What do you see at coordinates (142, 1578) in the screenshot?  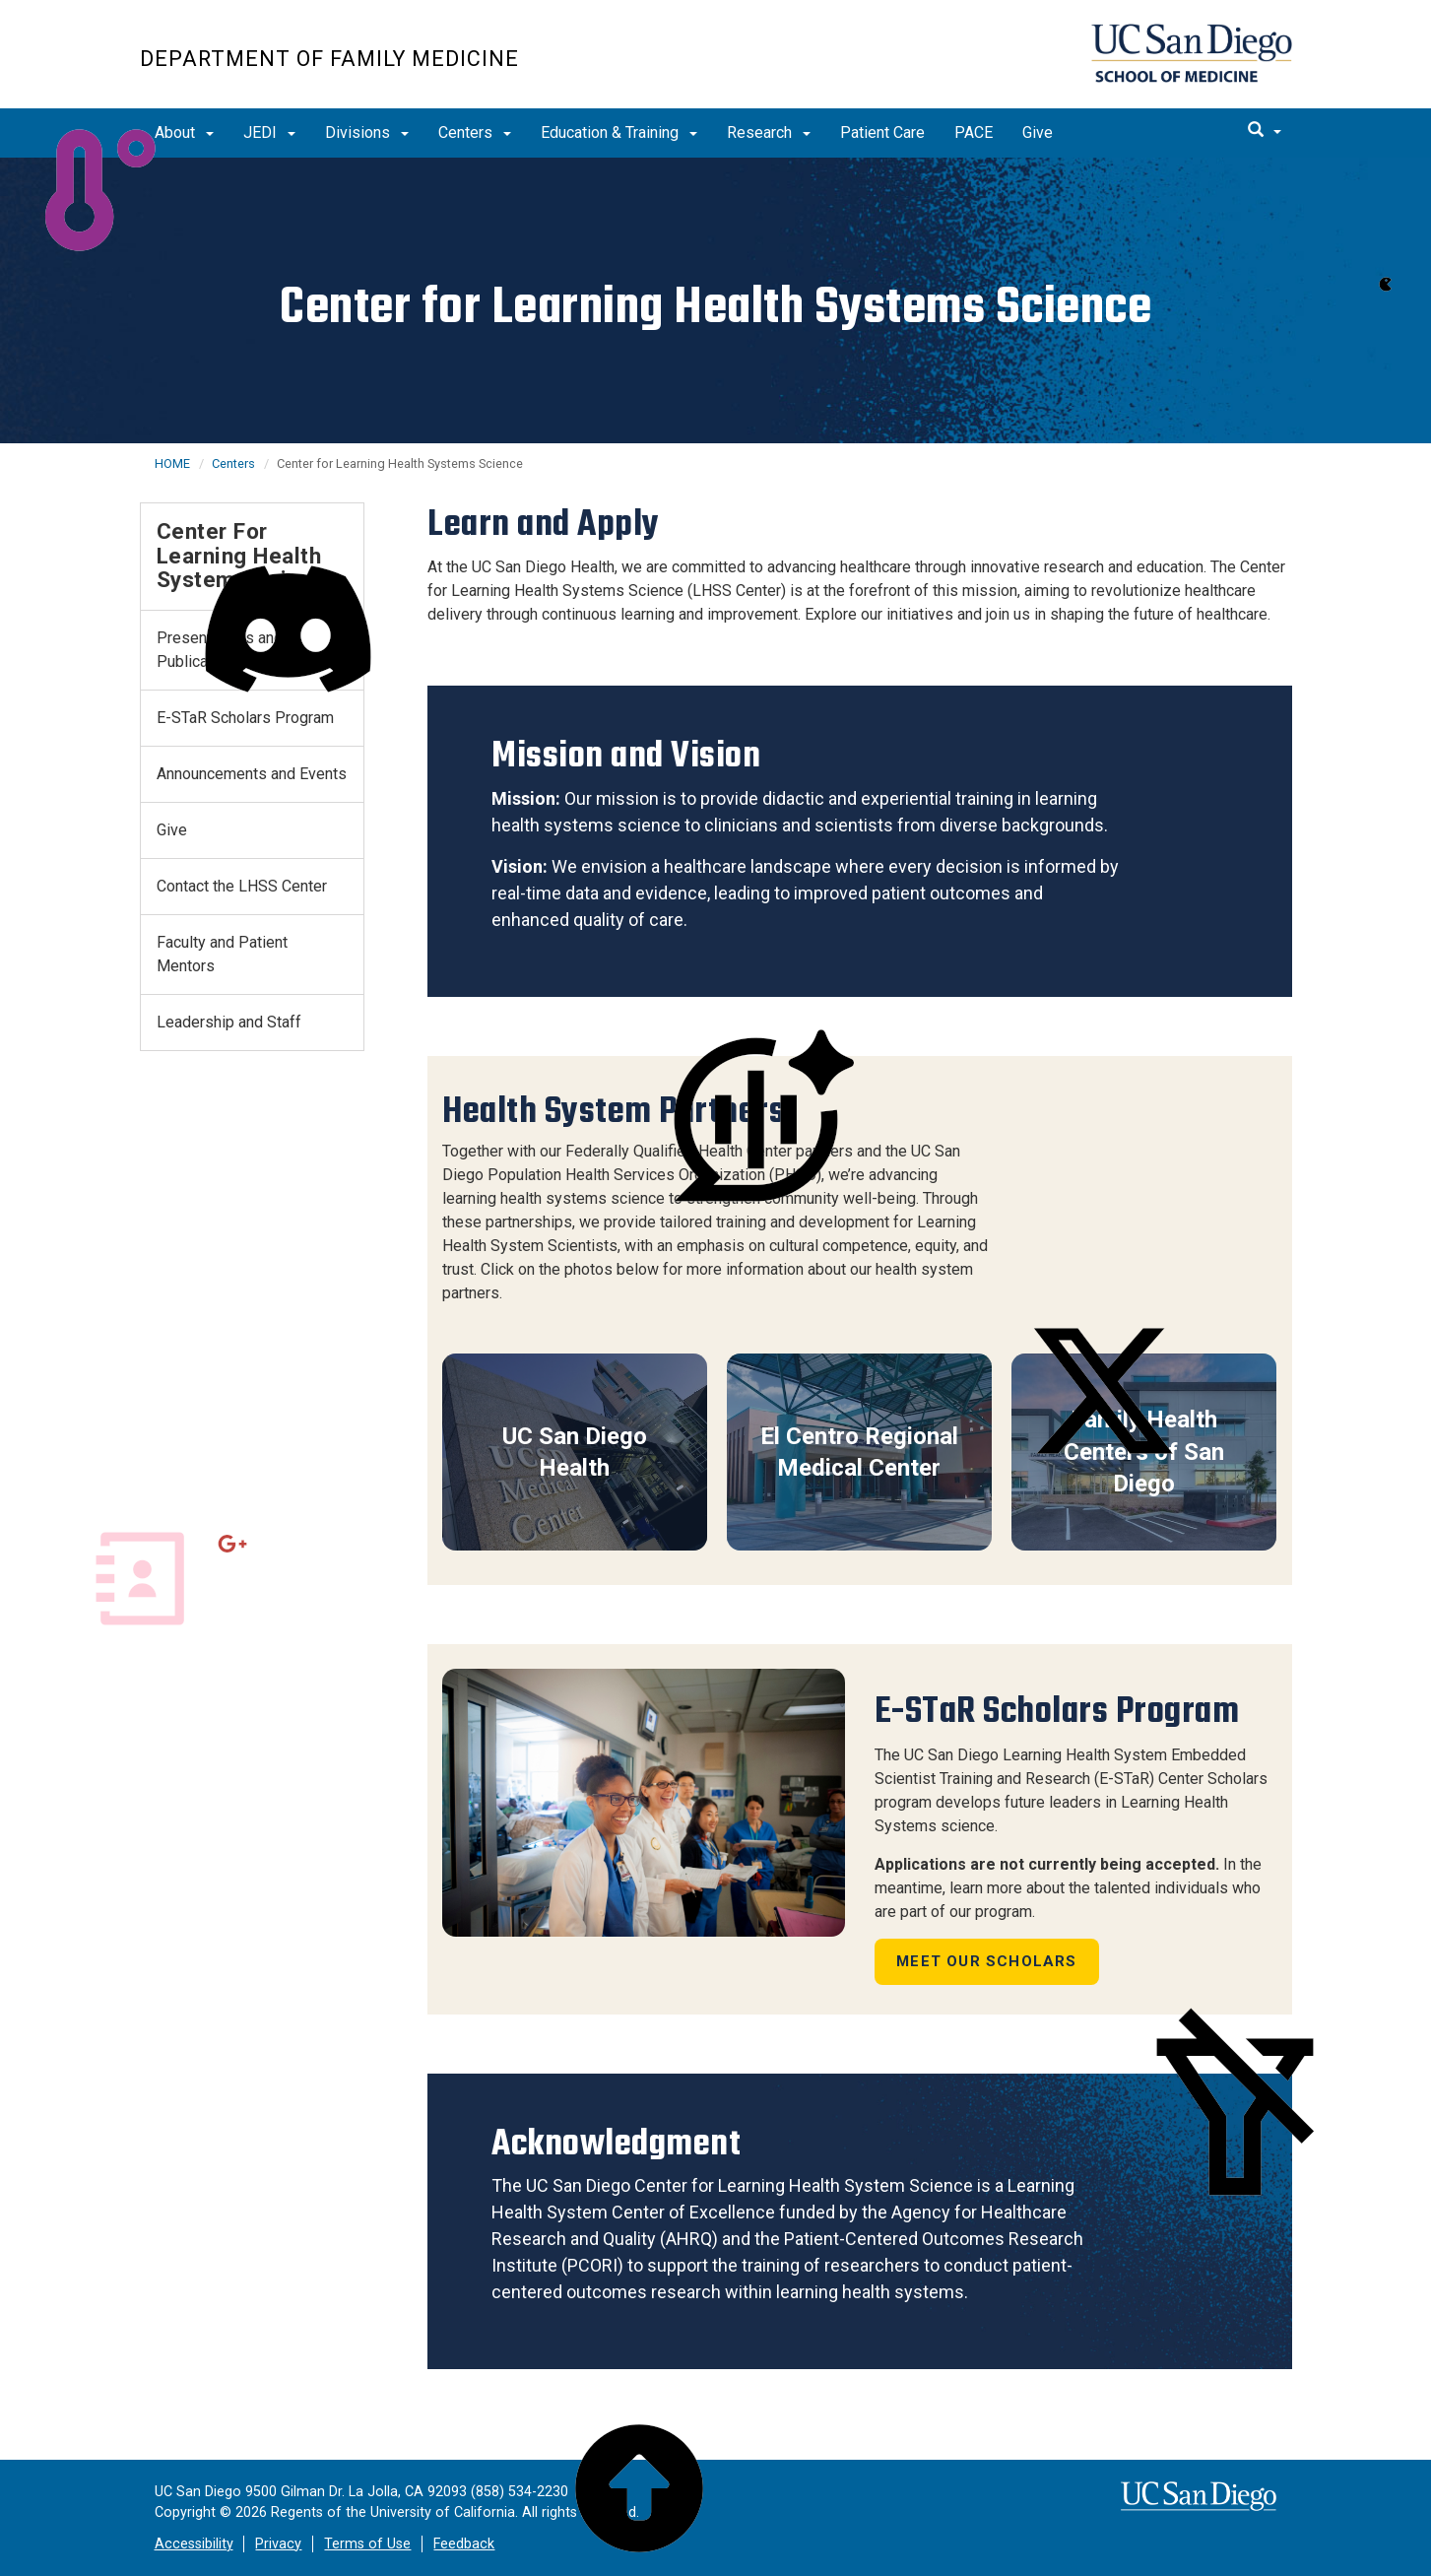 I see `open your contacts book` at bounding box center [142, 1578].